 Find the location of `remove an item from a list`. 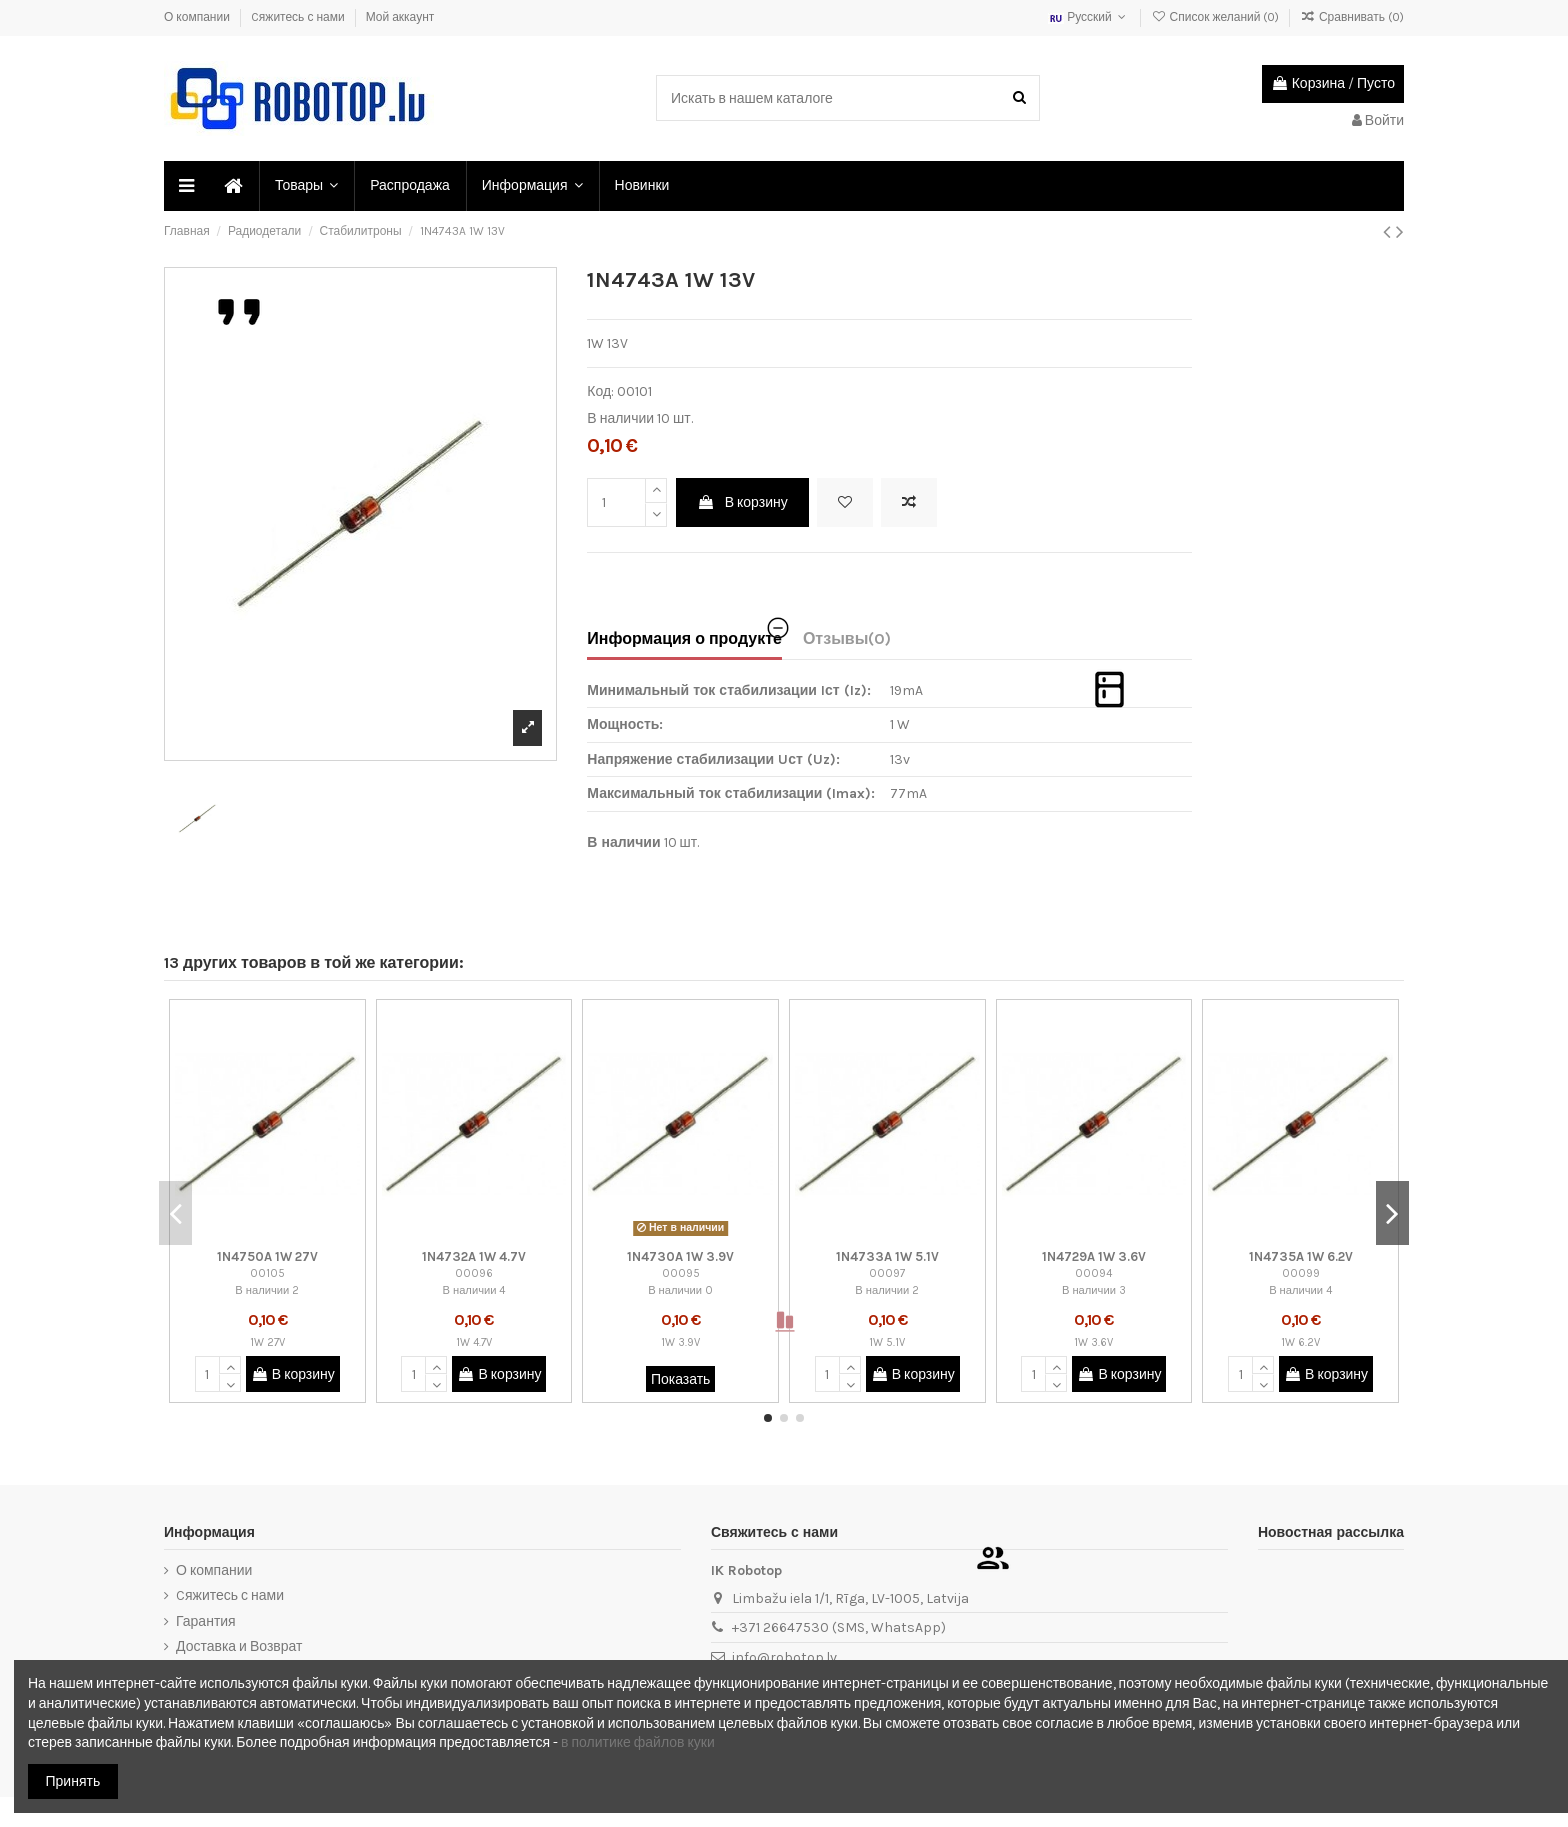

remove an item from a list is located at coordinates (778, 628).